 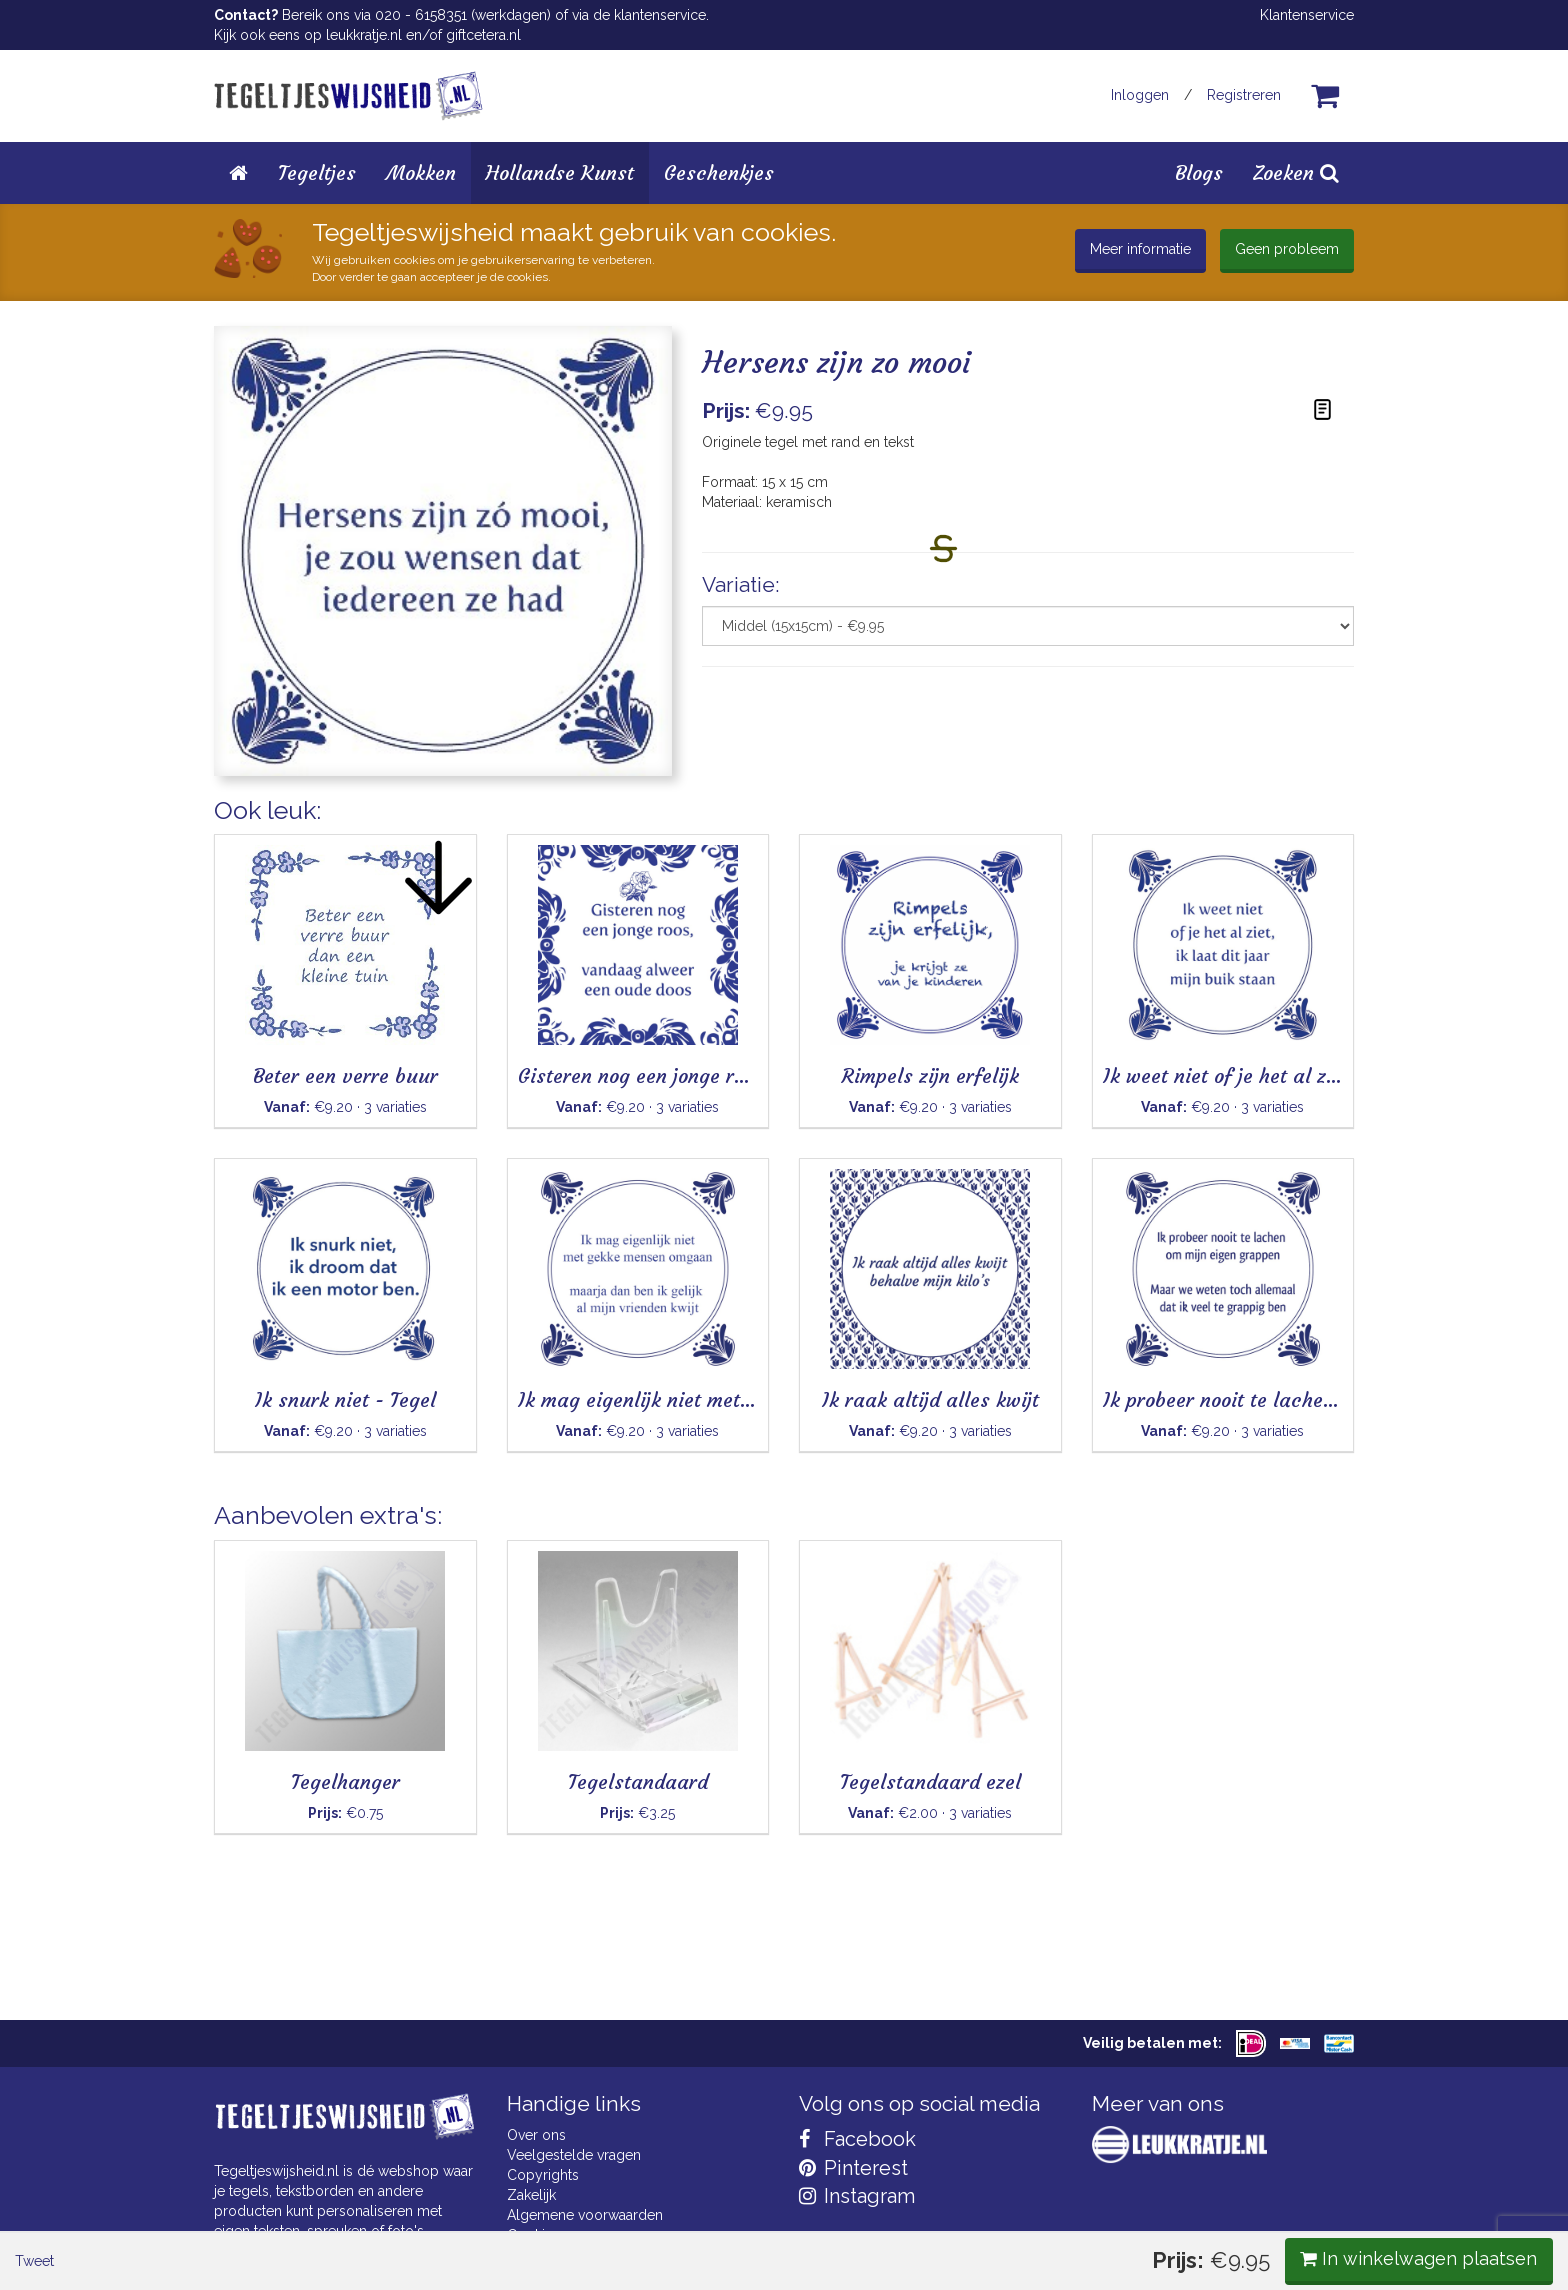 What do you see at coordinates (943, 548) in the screenshot?
I see `apply strikethrough formatting to selected text` at bounding box center [943, 548].